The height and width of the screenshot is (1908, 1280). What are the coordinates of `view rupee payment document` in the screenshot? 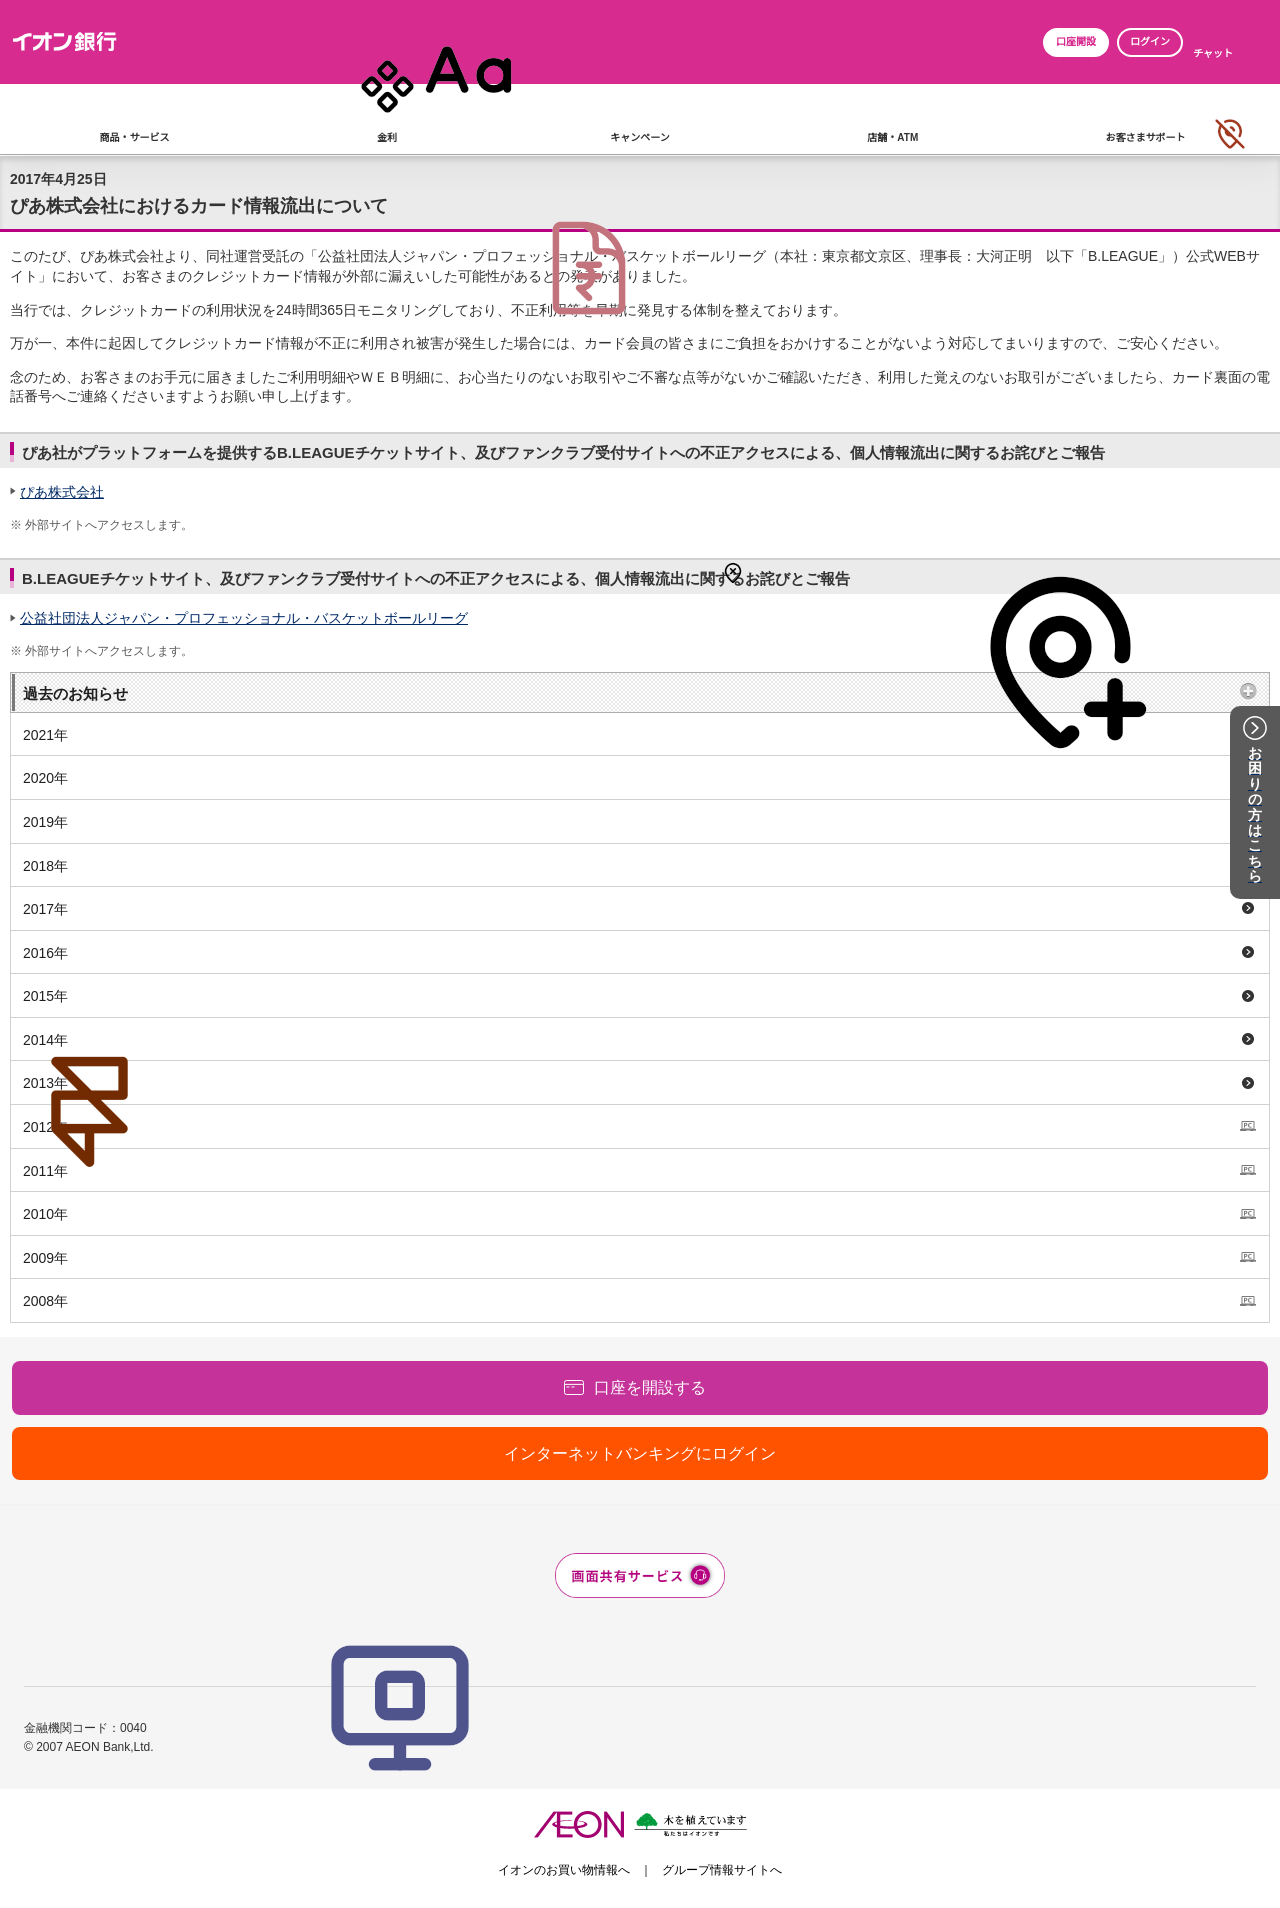 It's located at (589, 268).